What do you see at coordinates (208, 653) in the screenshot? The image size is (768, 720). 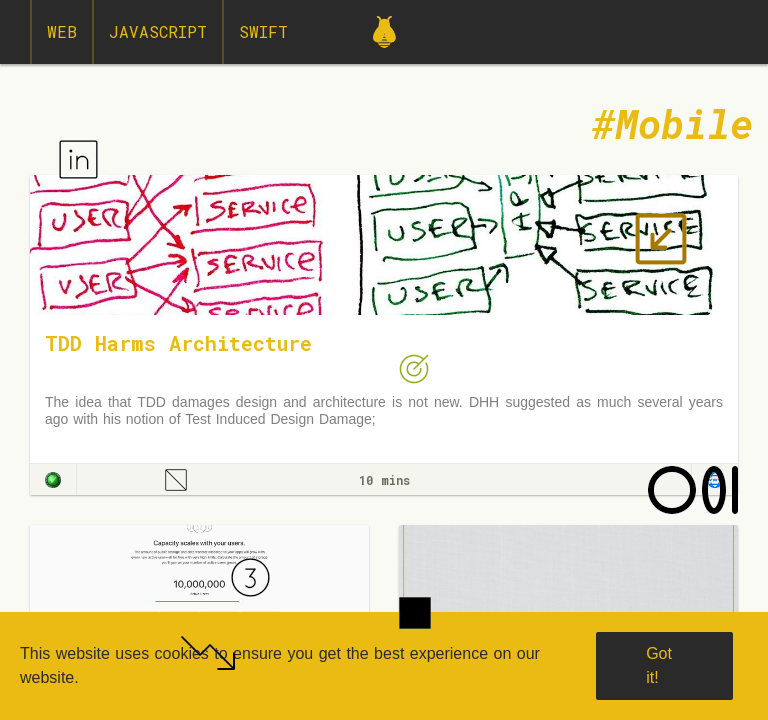 I see `indicates a downward trend or decline in data` at bounding box center [208, 653].